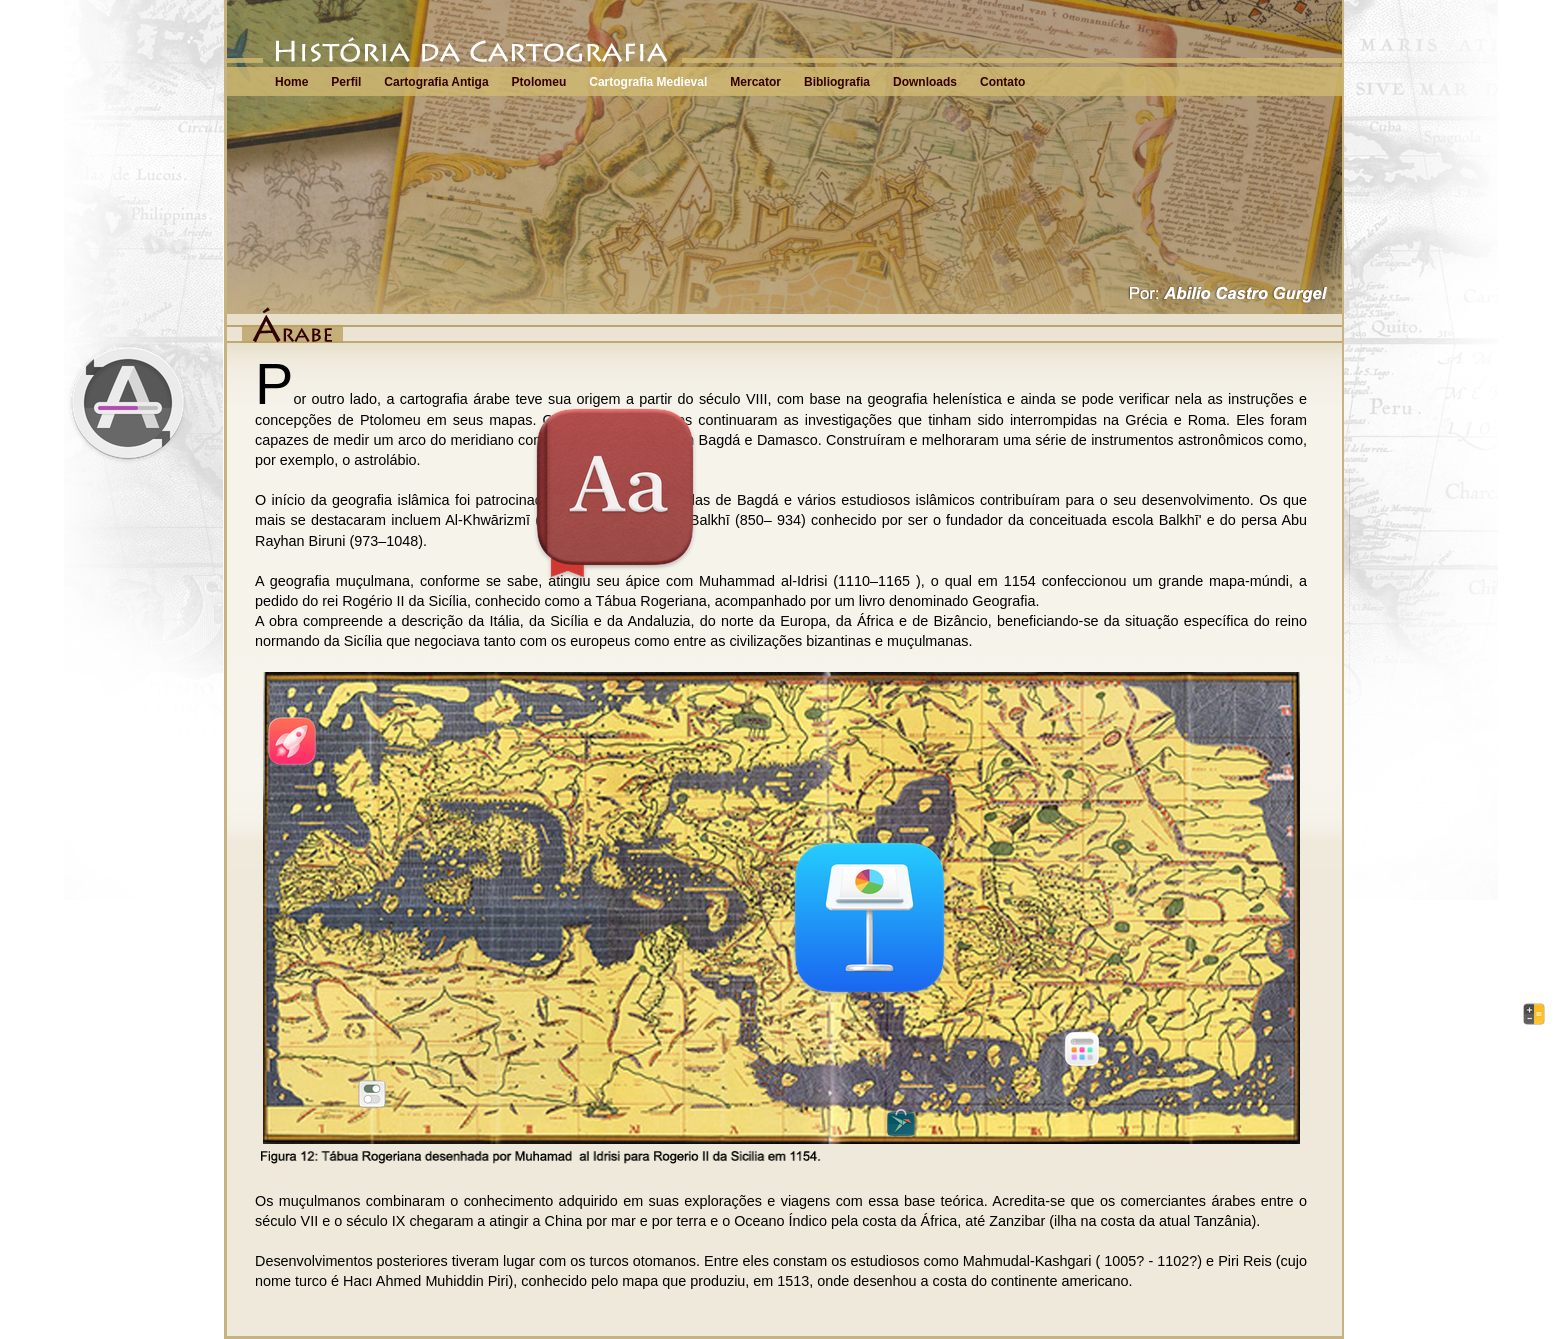 Image resolution: width=1568 pixels, height=1339 pixels. Describe the element at coordinates (901, 1124) in the screenshot. I see `open the snap store to browse and install applications` at that location.